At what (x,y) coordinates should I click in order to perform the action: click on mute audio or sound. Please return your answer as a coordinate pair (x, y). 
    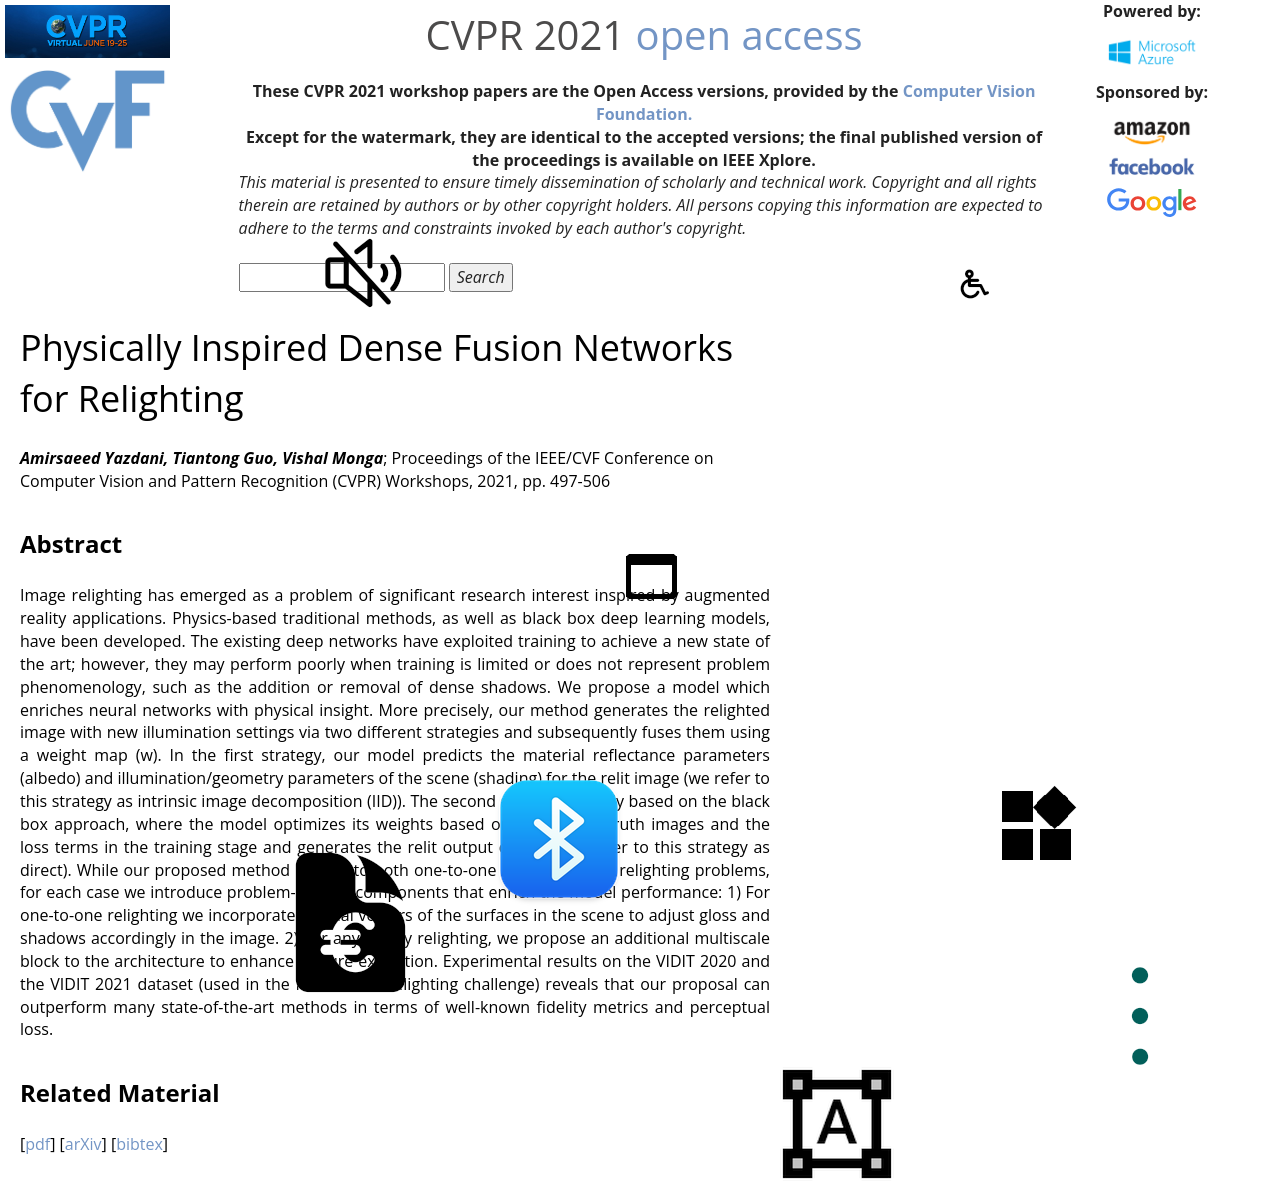
    Looking at the image, I should click on (362, 273).